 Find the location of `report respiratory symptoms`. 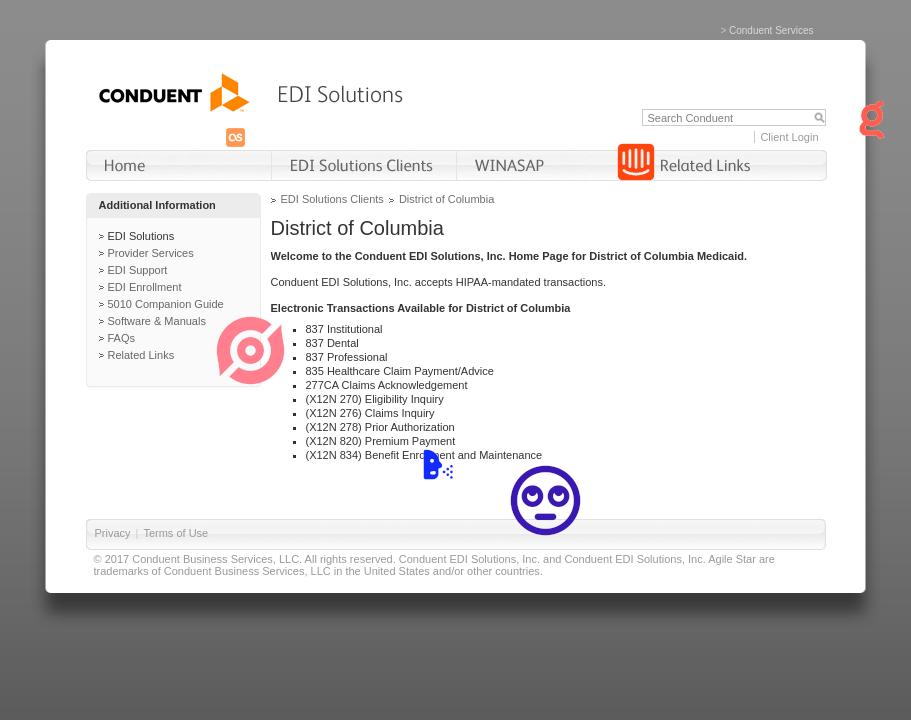

report respiratory symptoms is located at coordinates (438, 464).